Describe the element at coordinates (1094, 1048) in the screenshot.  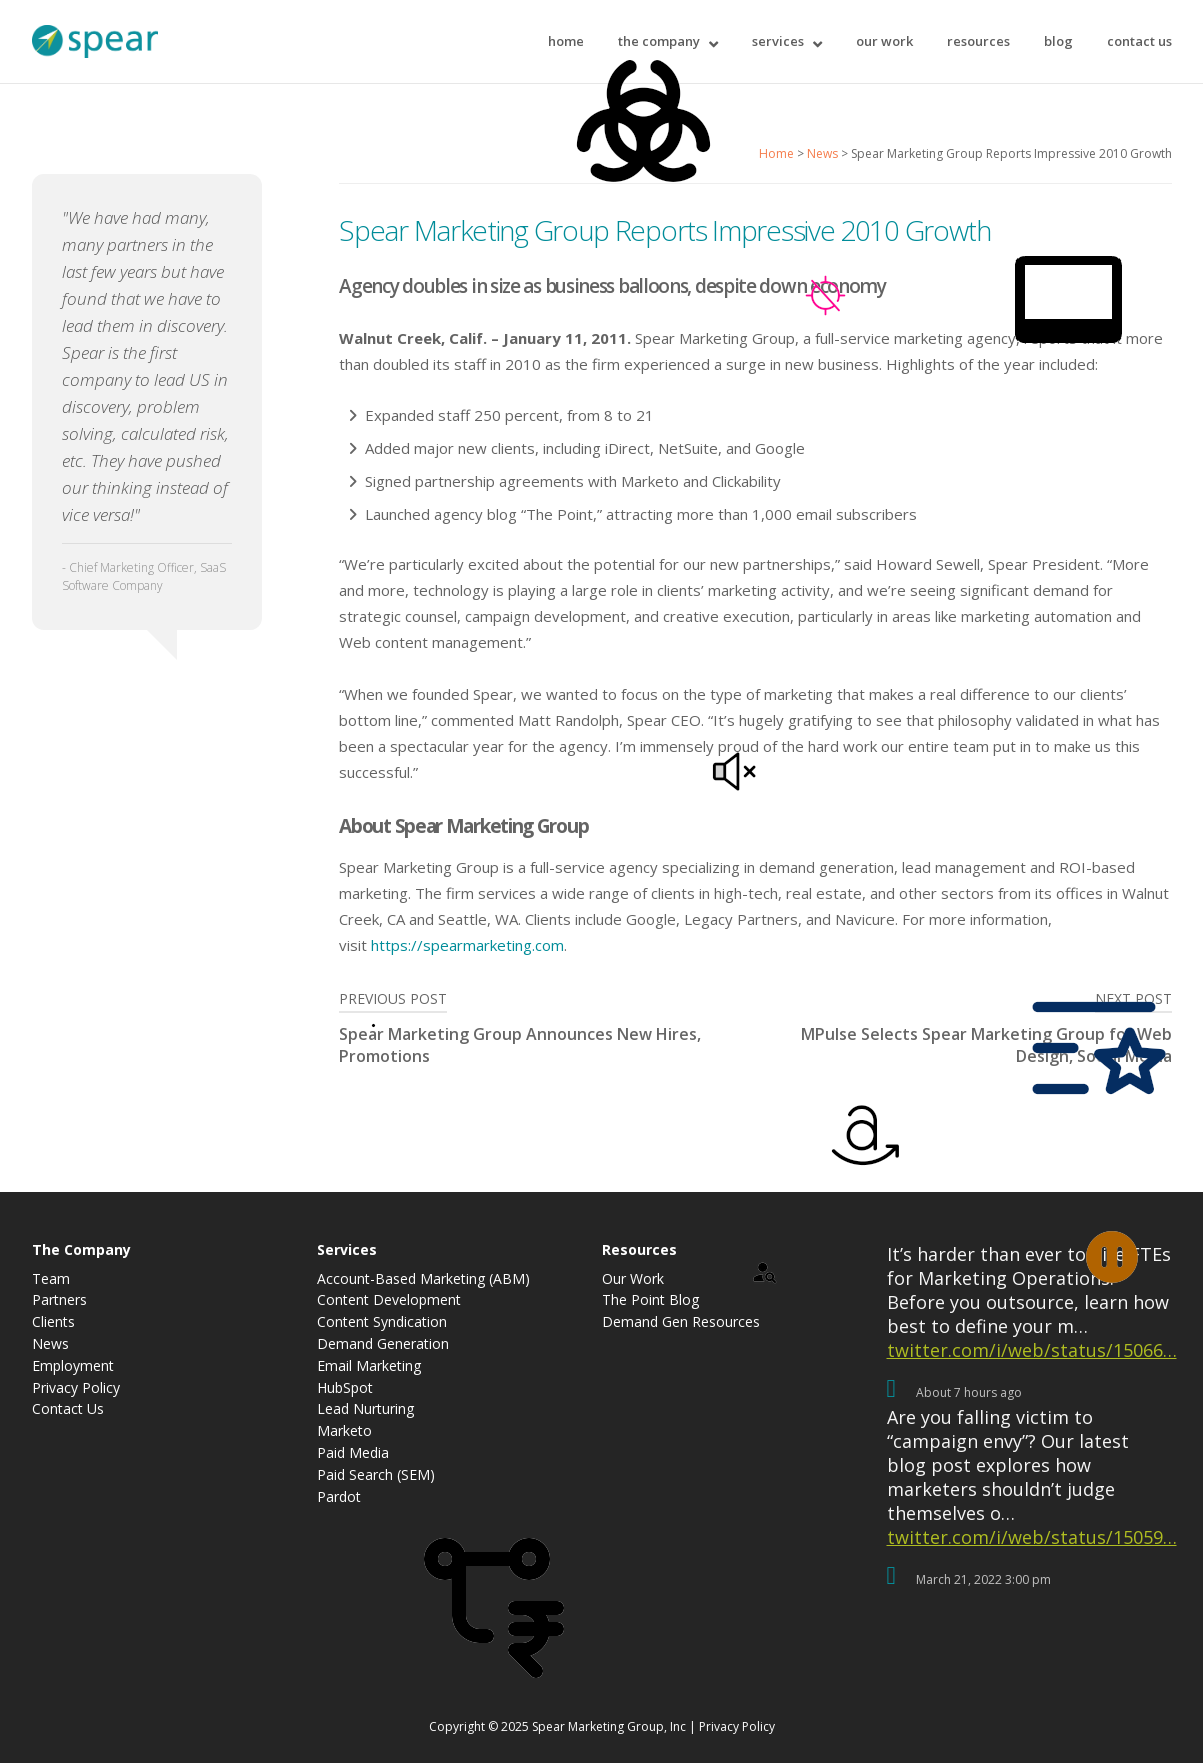
I see `view your favorites list` at that location.